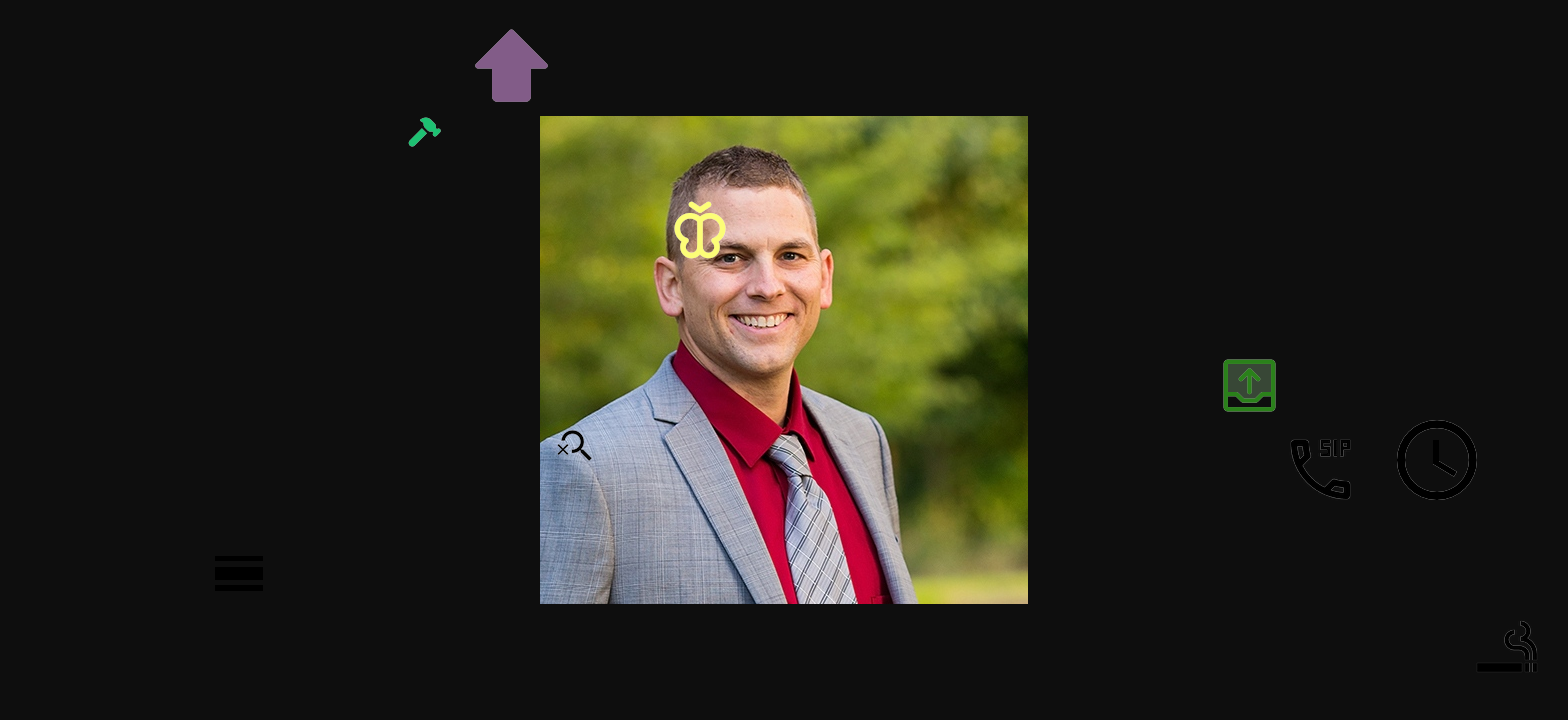  What do you see at coordinates (1507, 651) in the screenshot?
I see `indicates a designated smoking area` at bounding box center [1507, 651].